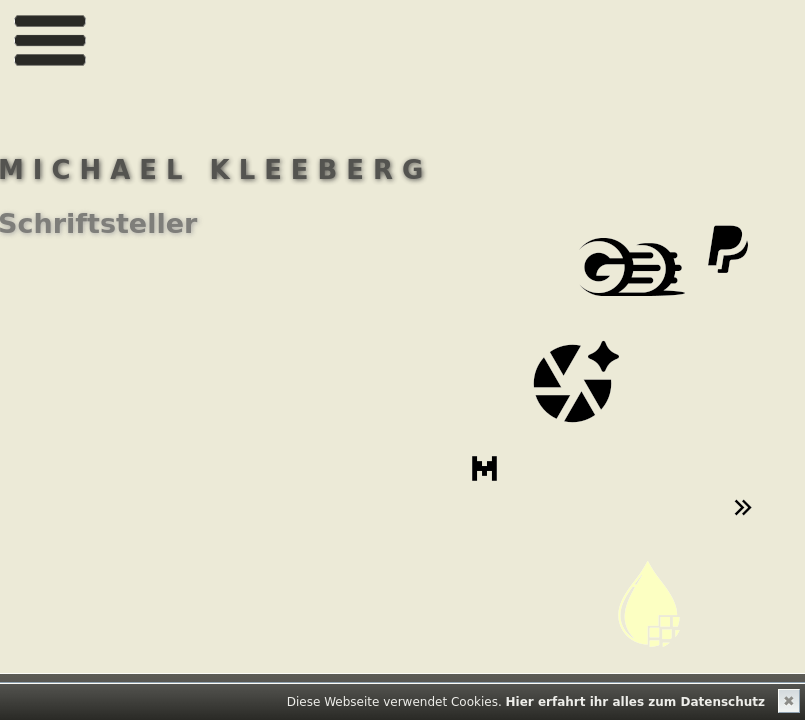 This screenshot has width=805, height=720. Describe the element at coordinates (484, 468) in the screenshot. I see `open mixtral AI model settings` at that location.